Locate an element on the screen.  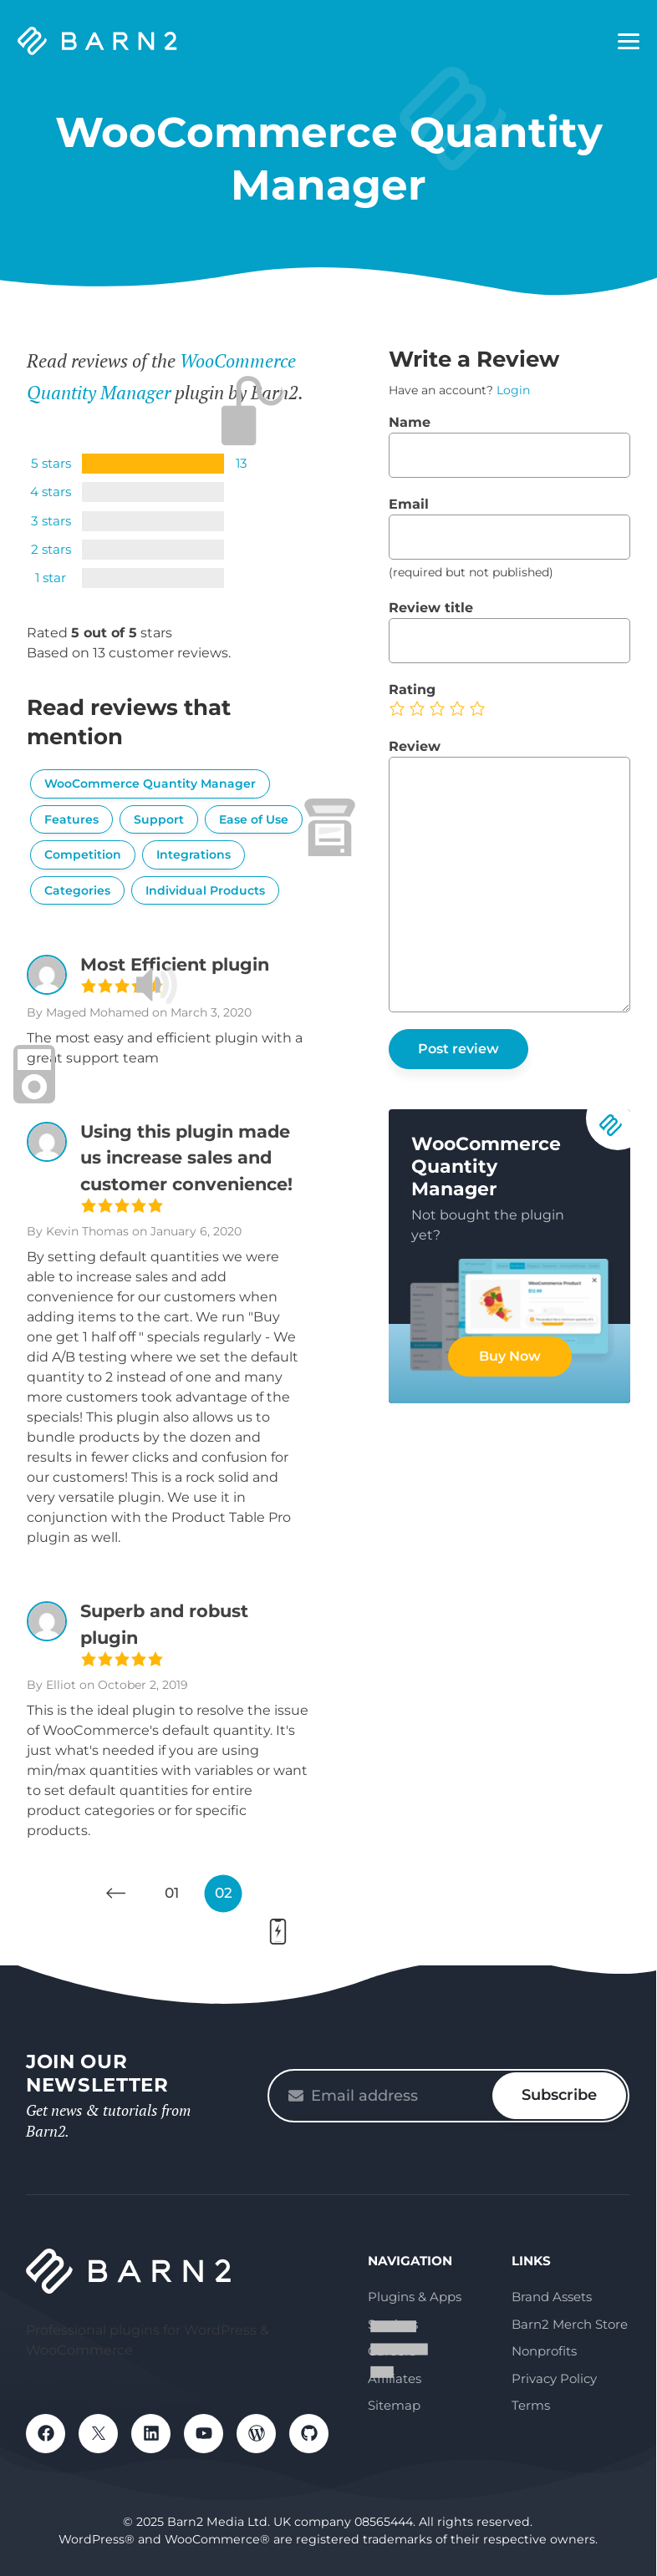
access media player device is located at coordinates (34, 1074).